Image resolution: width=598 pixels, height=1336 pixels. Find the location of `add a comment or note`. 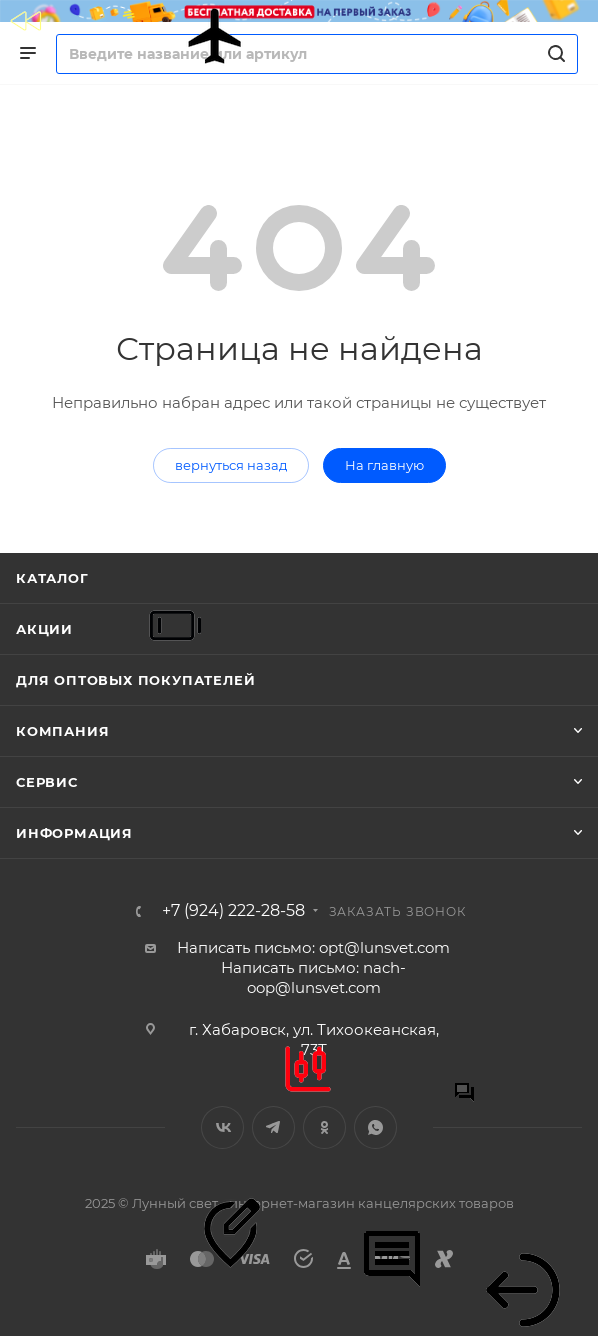

add a comment or note is located at coordinates (392, 1259).